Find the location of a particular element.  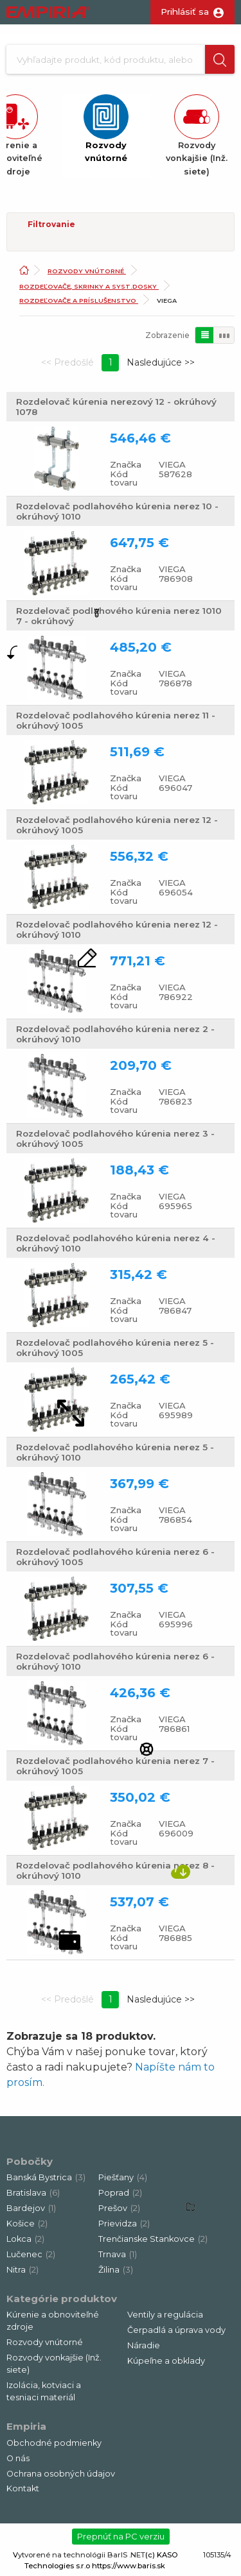

expand to fullscreen mode is located at coordinates (71, 1413).